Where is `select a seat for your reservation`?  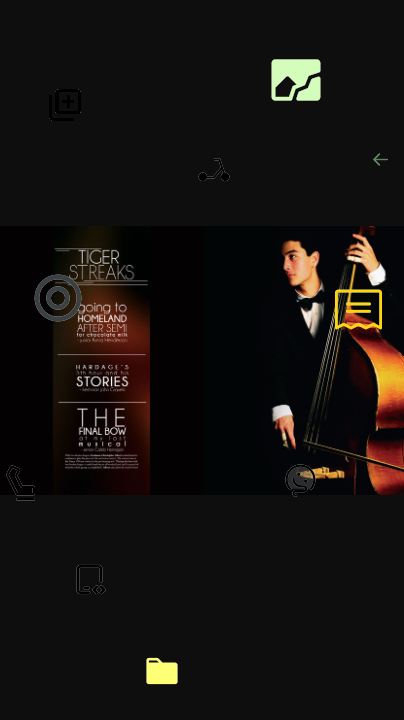
select a seat for your reservation is located at coordinates (20, 483).